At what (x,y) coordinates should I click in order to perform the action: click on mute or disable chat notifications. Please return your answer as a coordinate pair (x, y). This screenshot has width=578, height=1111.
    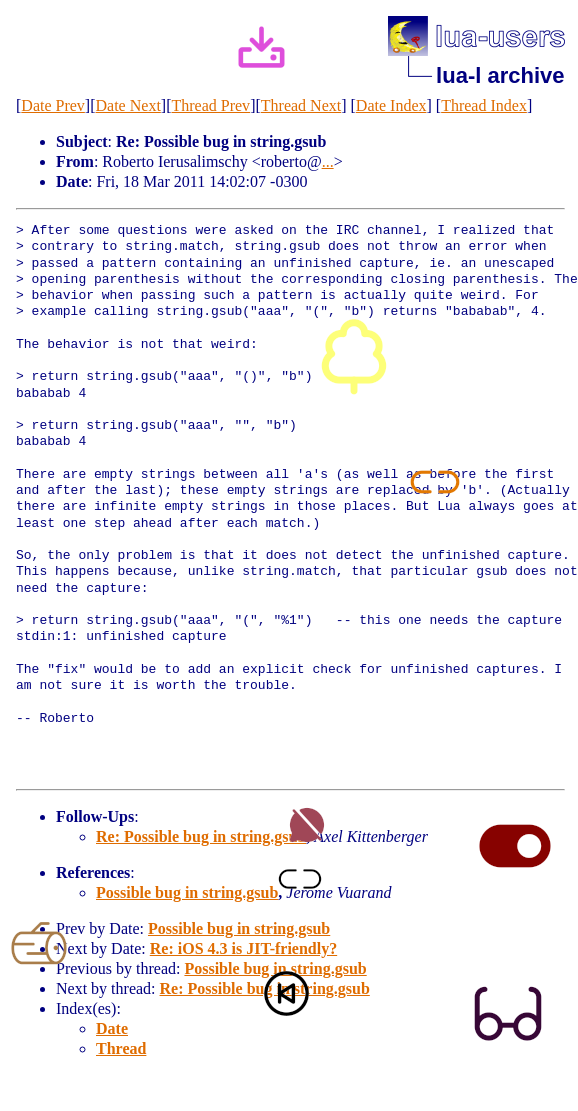
    Looking at the image, I should click on (307, 825).